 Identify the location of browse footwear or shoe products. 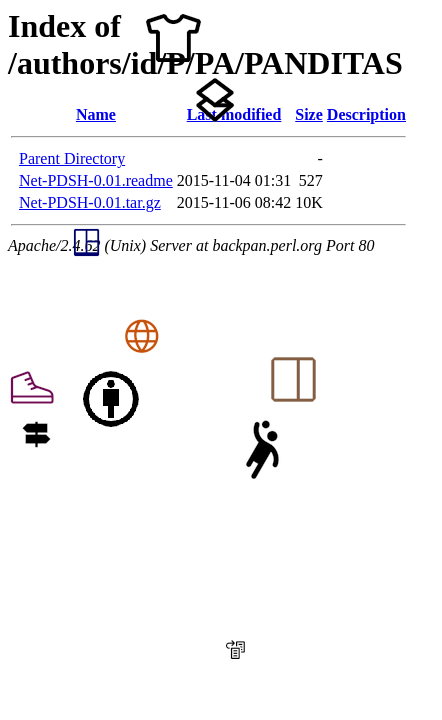
(30, 389).